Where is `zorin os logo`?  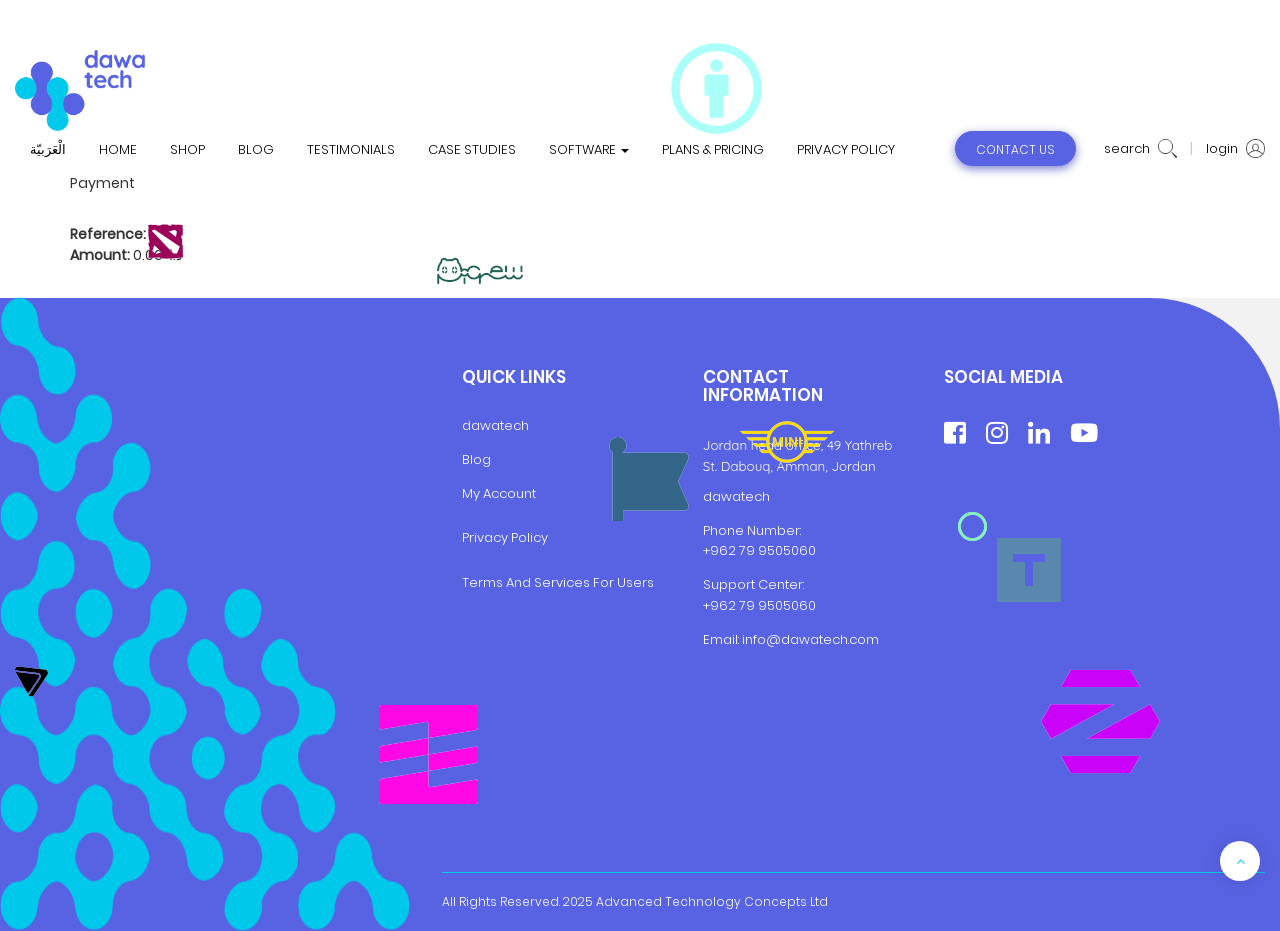
zorin os logo is located at coordinates (1100, 721).